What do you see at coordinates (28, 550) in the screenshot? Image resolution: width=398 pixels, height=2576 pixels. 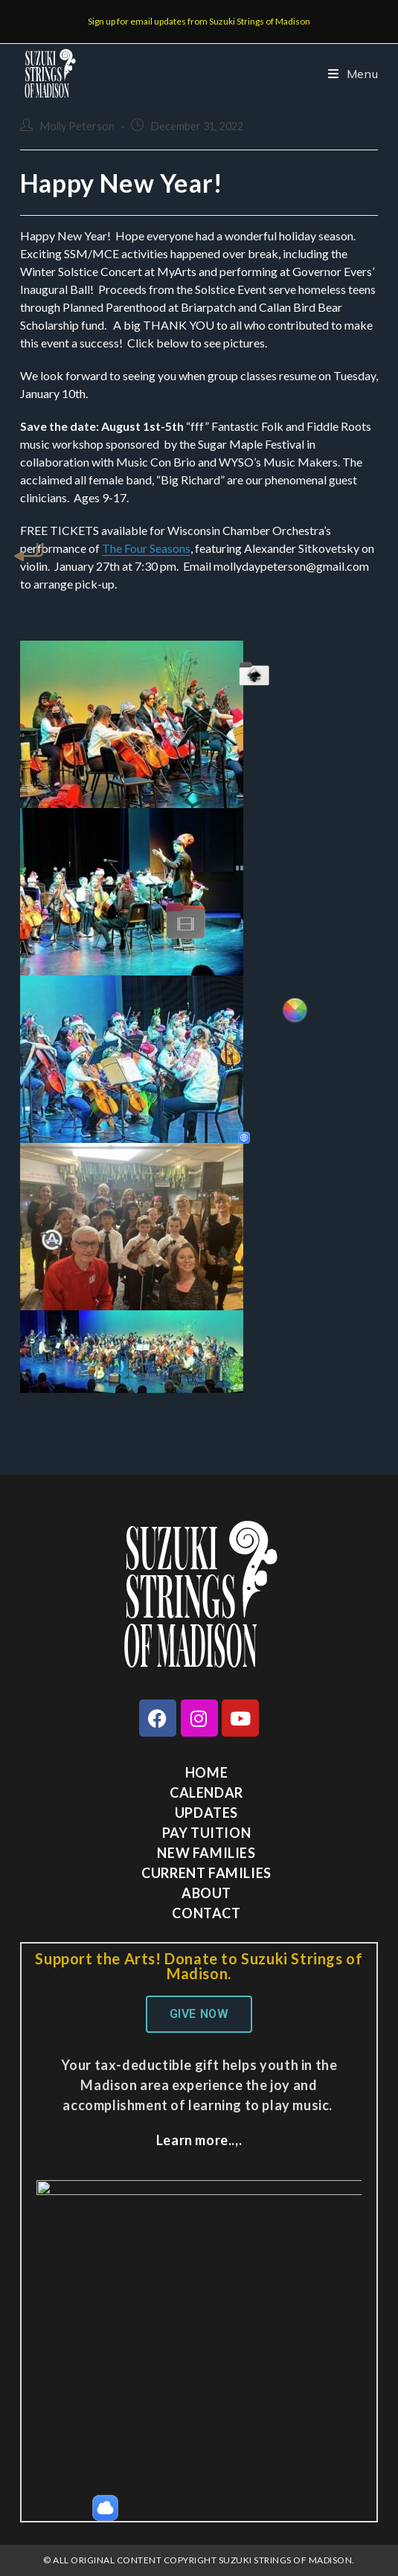 I see `reply to all recipients of an email` at bounding box center [28, 550].